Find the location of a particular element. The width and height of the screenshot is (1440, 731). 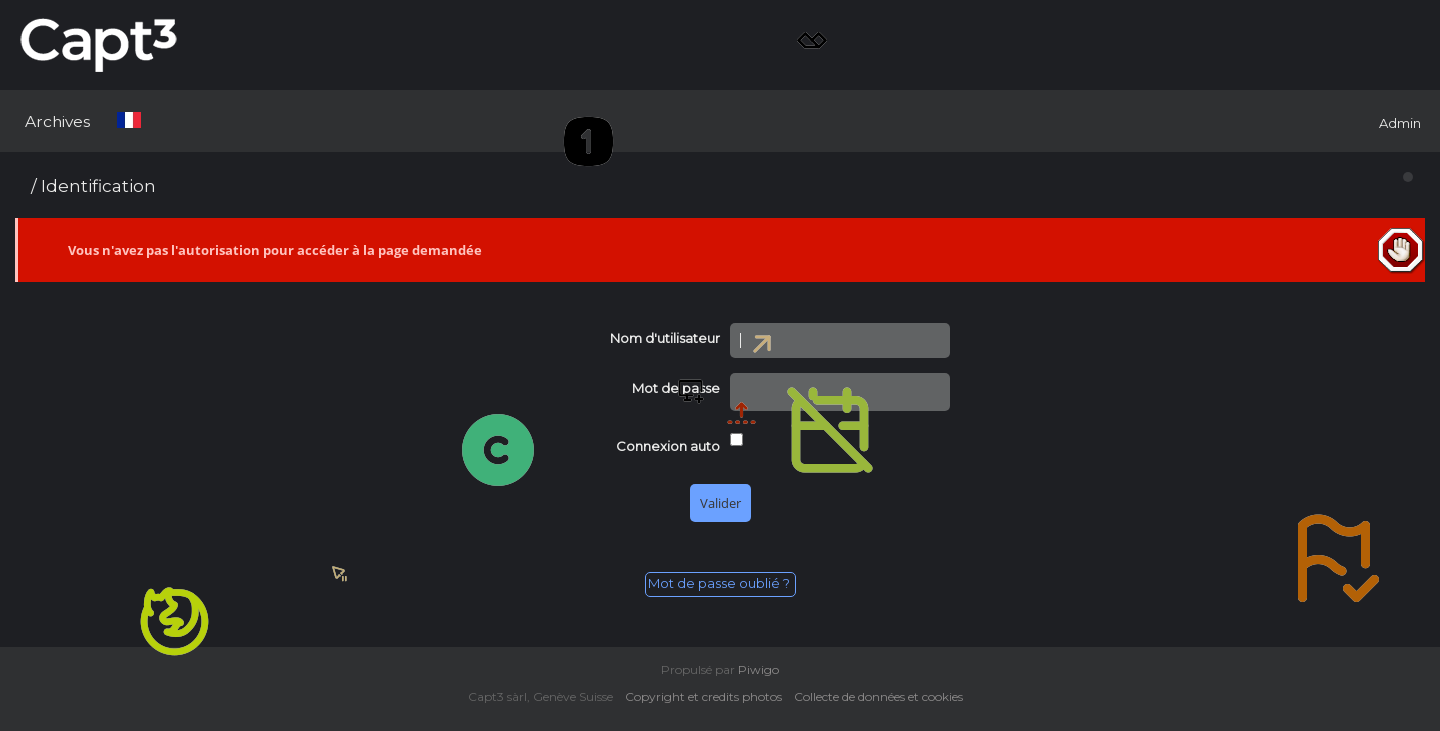

collapse content upward is located at coordinates (741, 414).